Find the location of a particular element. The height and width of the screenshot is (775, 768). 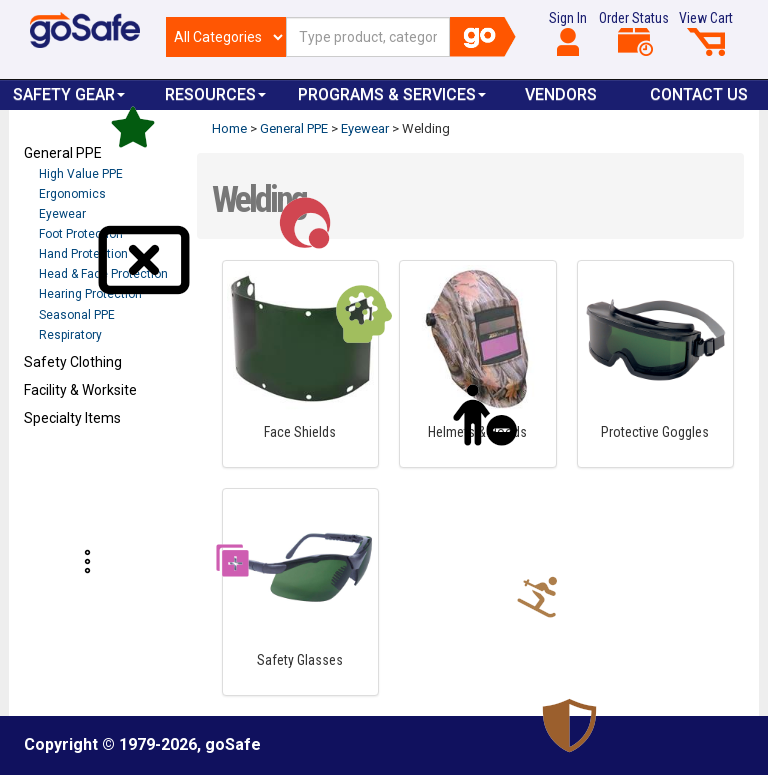

quinscape company logo is located at coordinates (305, 223).